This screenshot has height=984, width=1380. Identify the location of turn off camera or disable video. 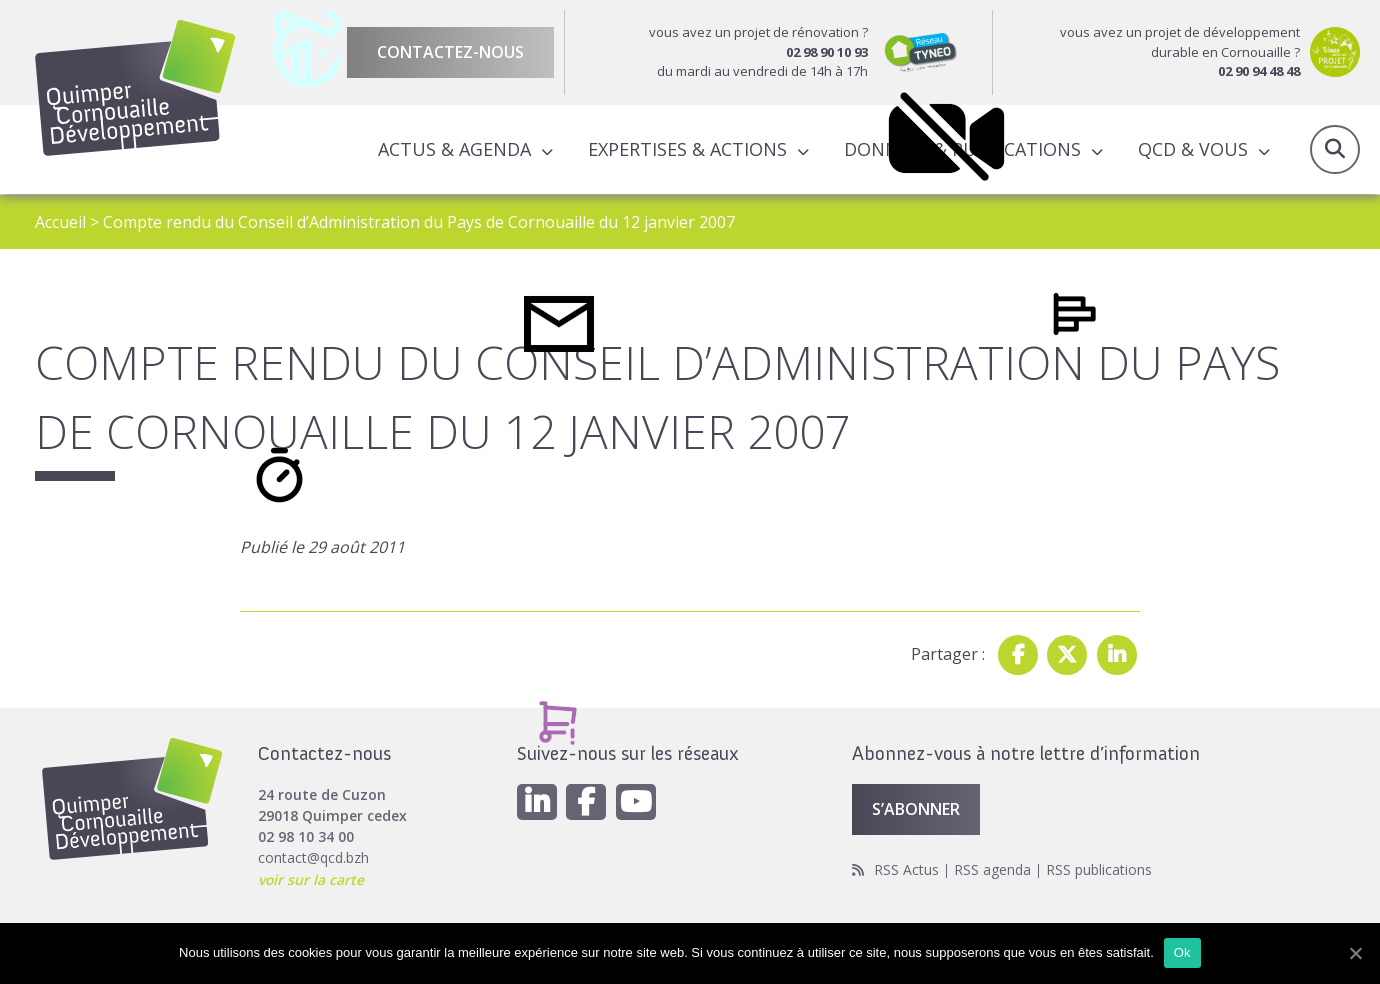
(946, 138).